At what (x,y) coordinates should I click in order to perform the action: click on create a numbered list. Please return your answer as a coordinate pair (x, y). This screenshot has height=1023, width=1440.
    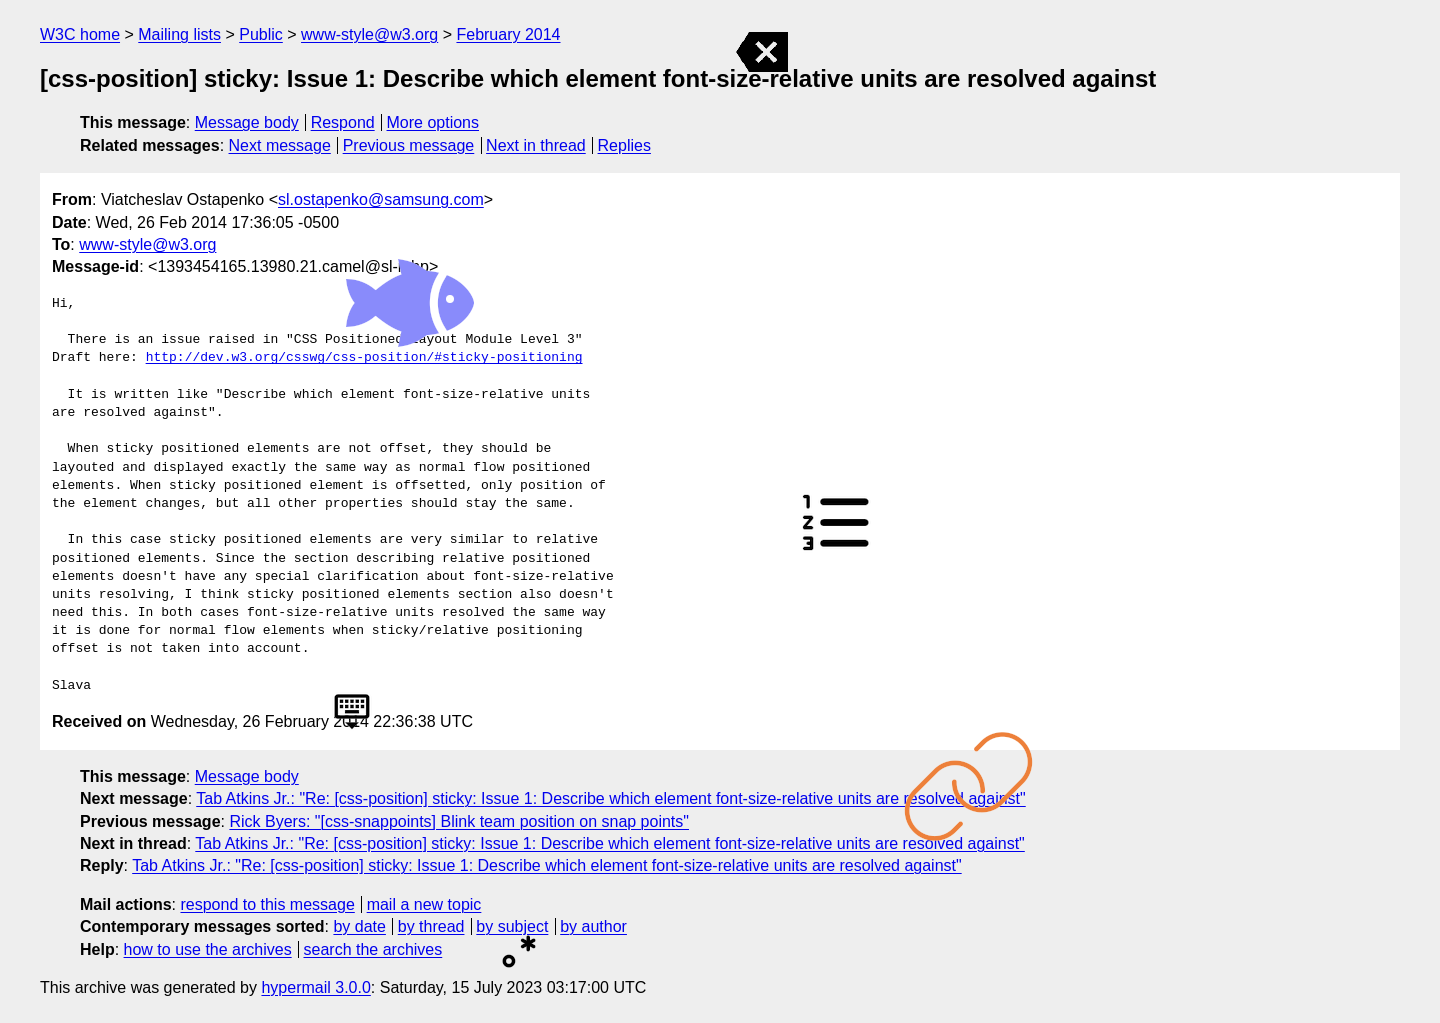
    Looking at the image, I should click on (837, 522).